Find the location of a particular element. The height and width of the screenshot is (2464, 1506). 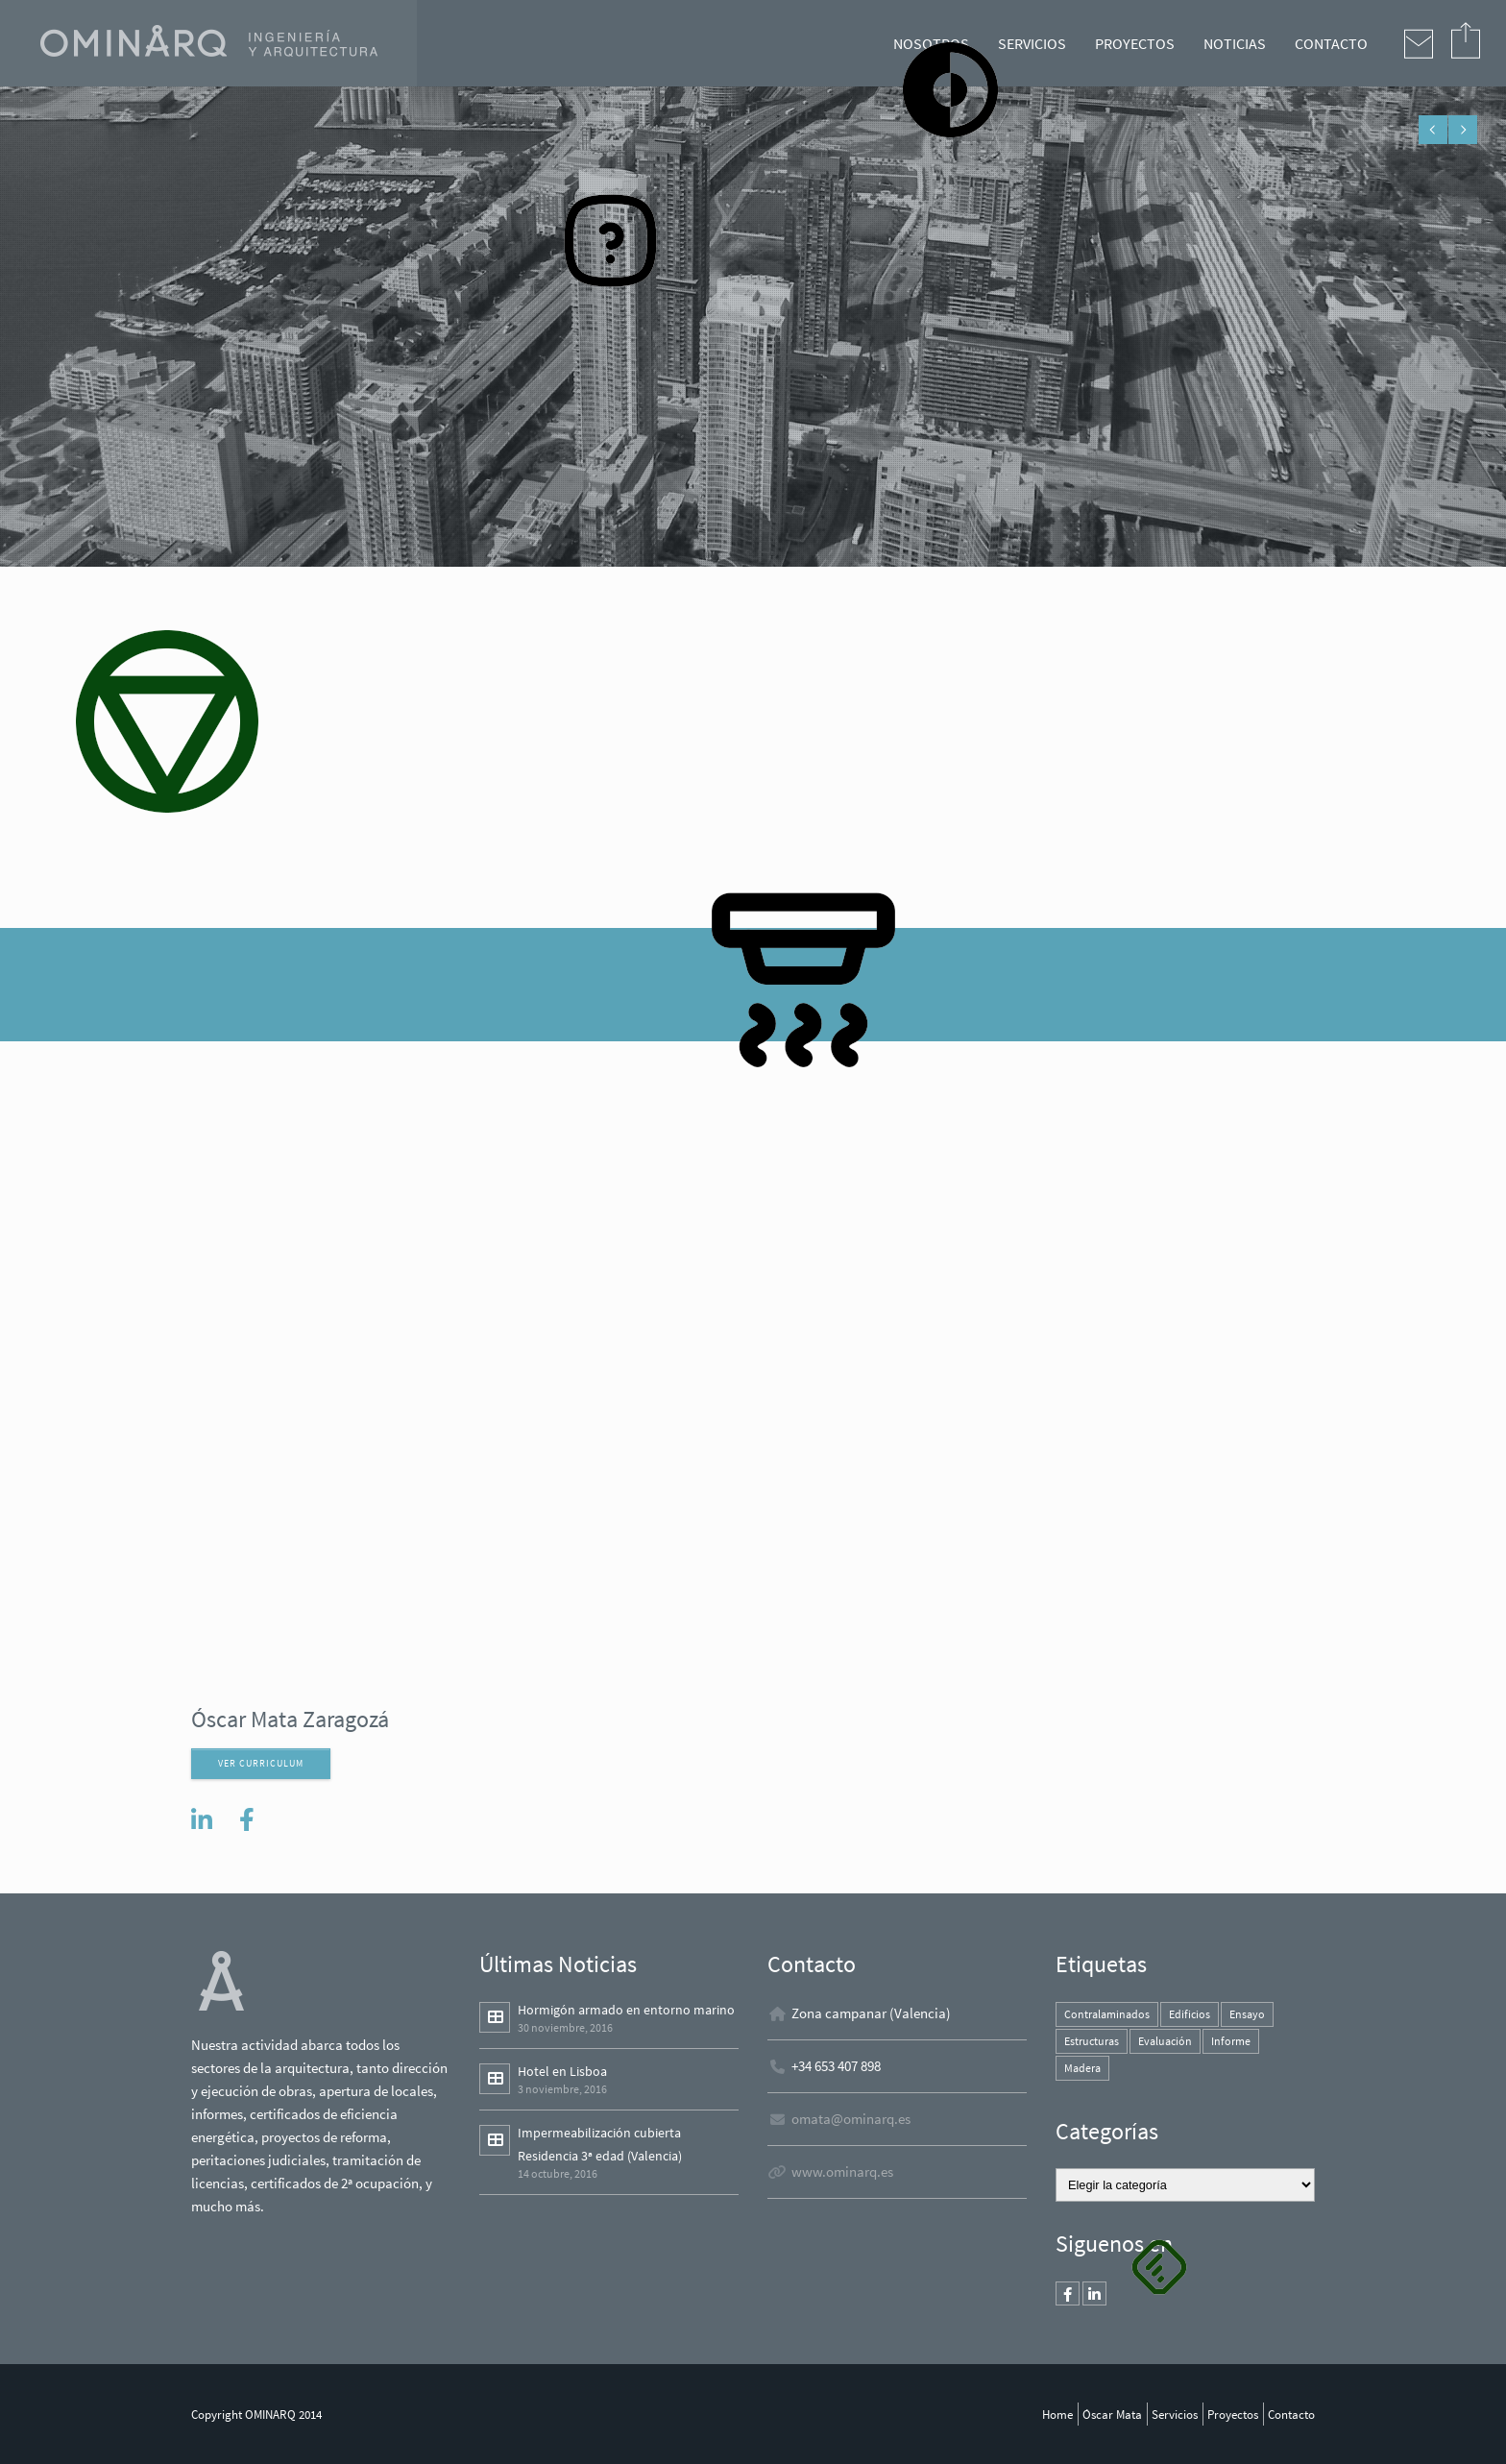

smoke detector alert or status indicator is located at coordinates (803, 975).